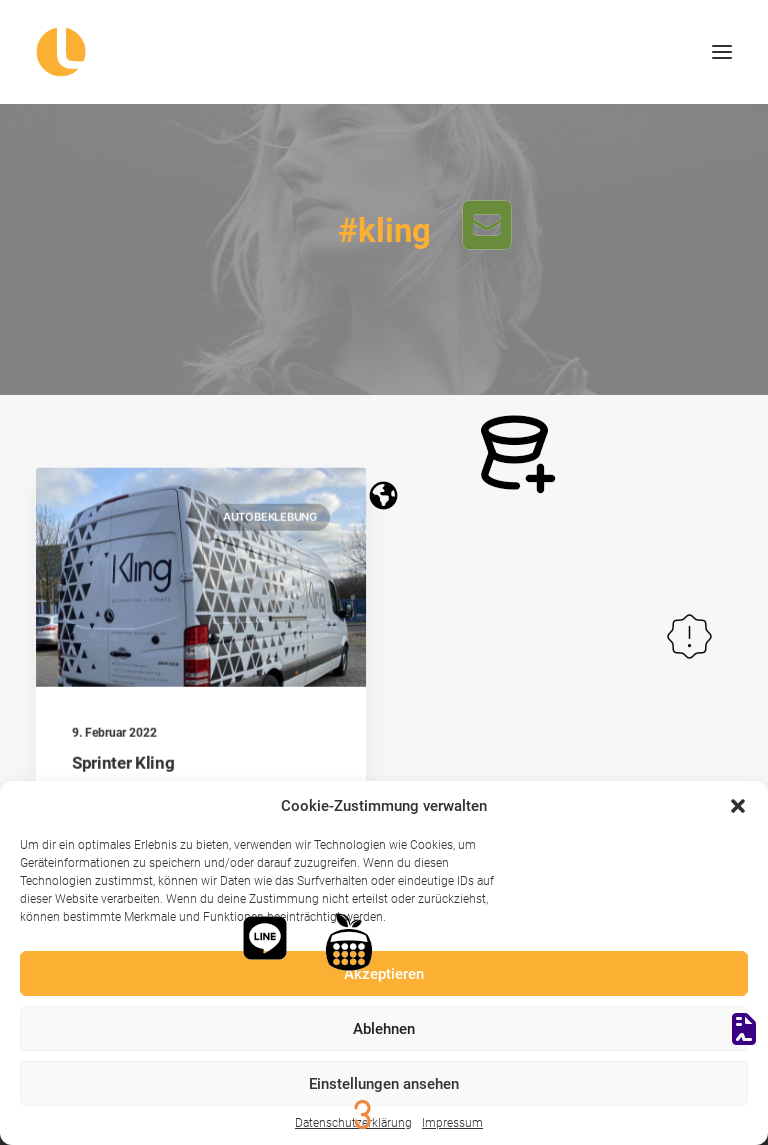  Describe the element at coordinates (362, 1114) in the screenshot. I see `indicates step 3 in a multi-step process` at that location.